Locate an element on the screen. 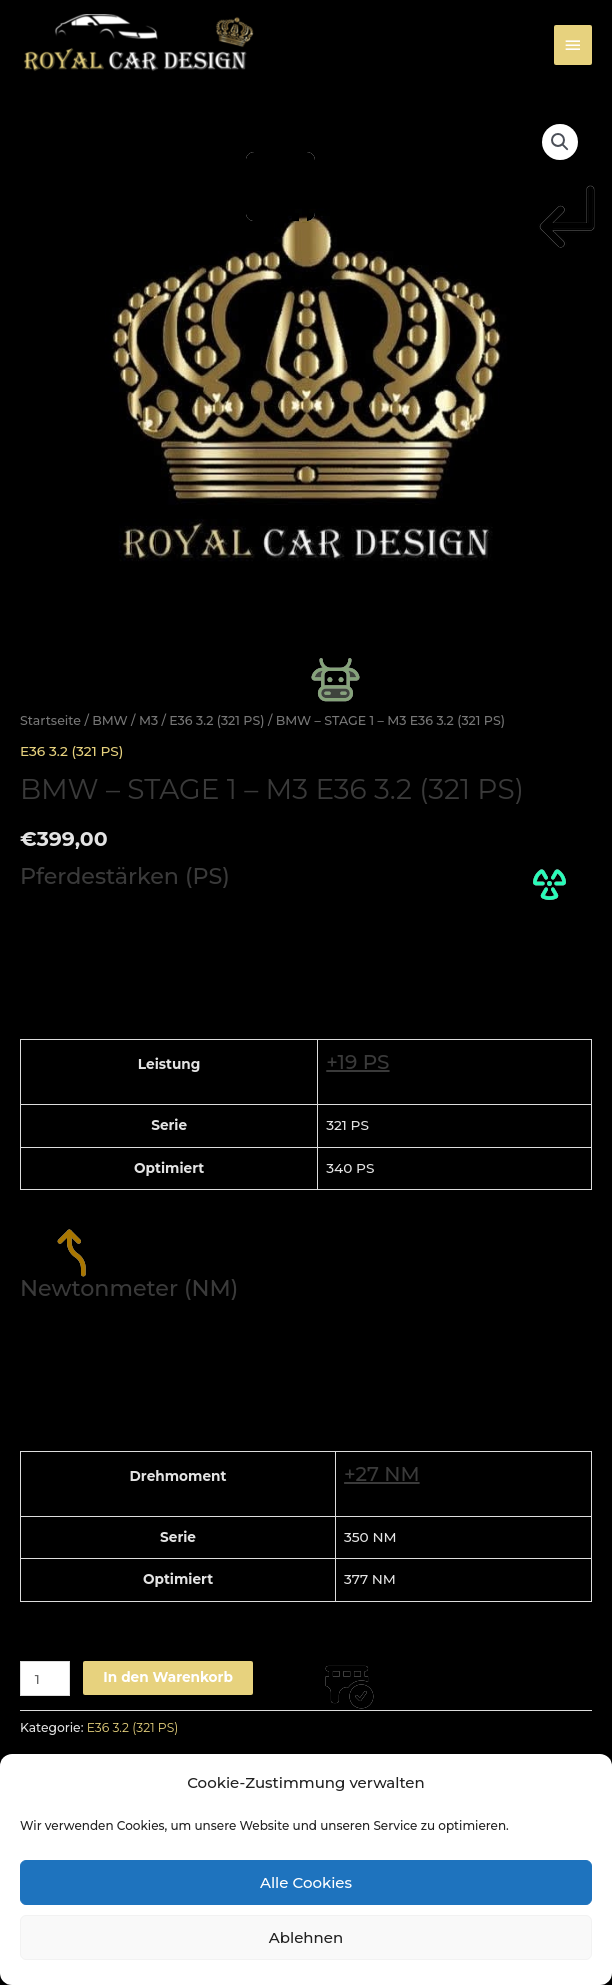  flip image horizontally is located at coordinates (280, 186).